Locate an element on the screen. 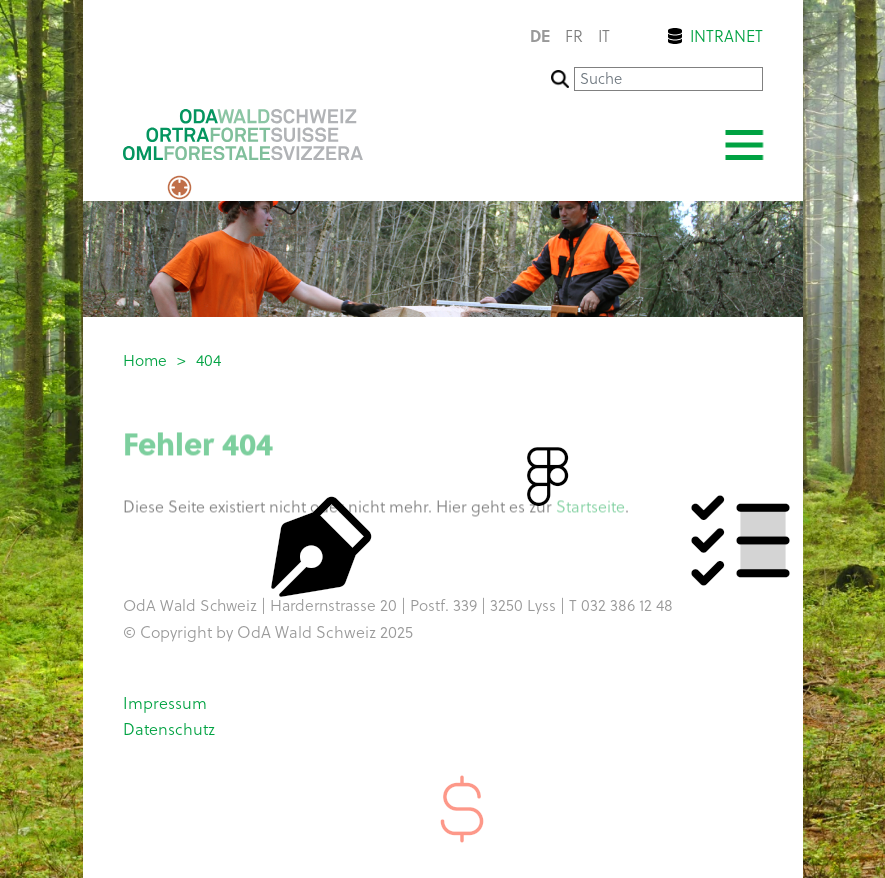 Image resolution: width=885 pixels, height=878 pixels. access drawing or illustration tools is located at coordinates (315, 553).